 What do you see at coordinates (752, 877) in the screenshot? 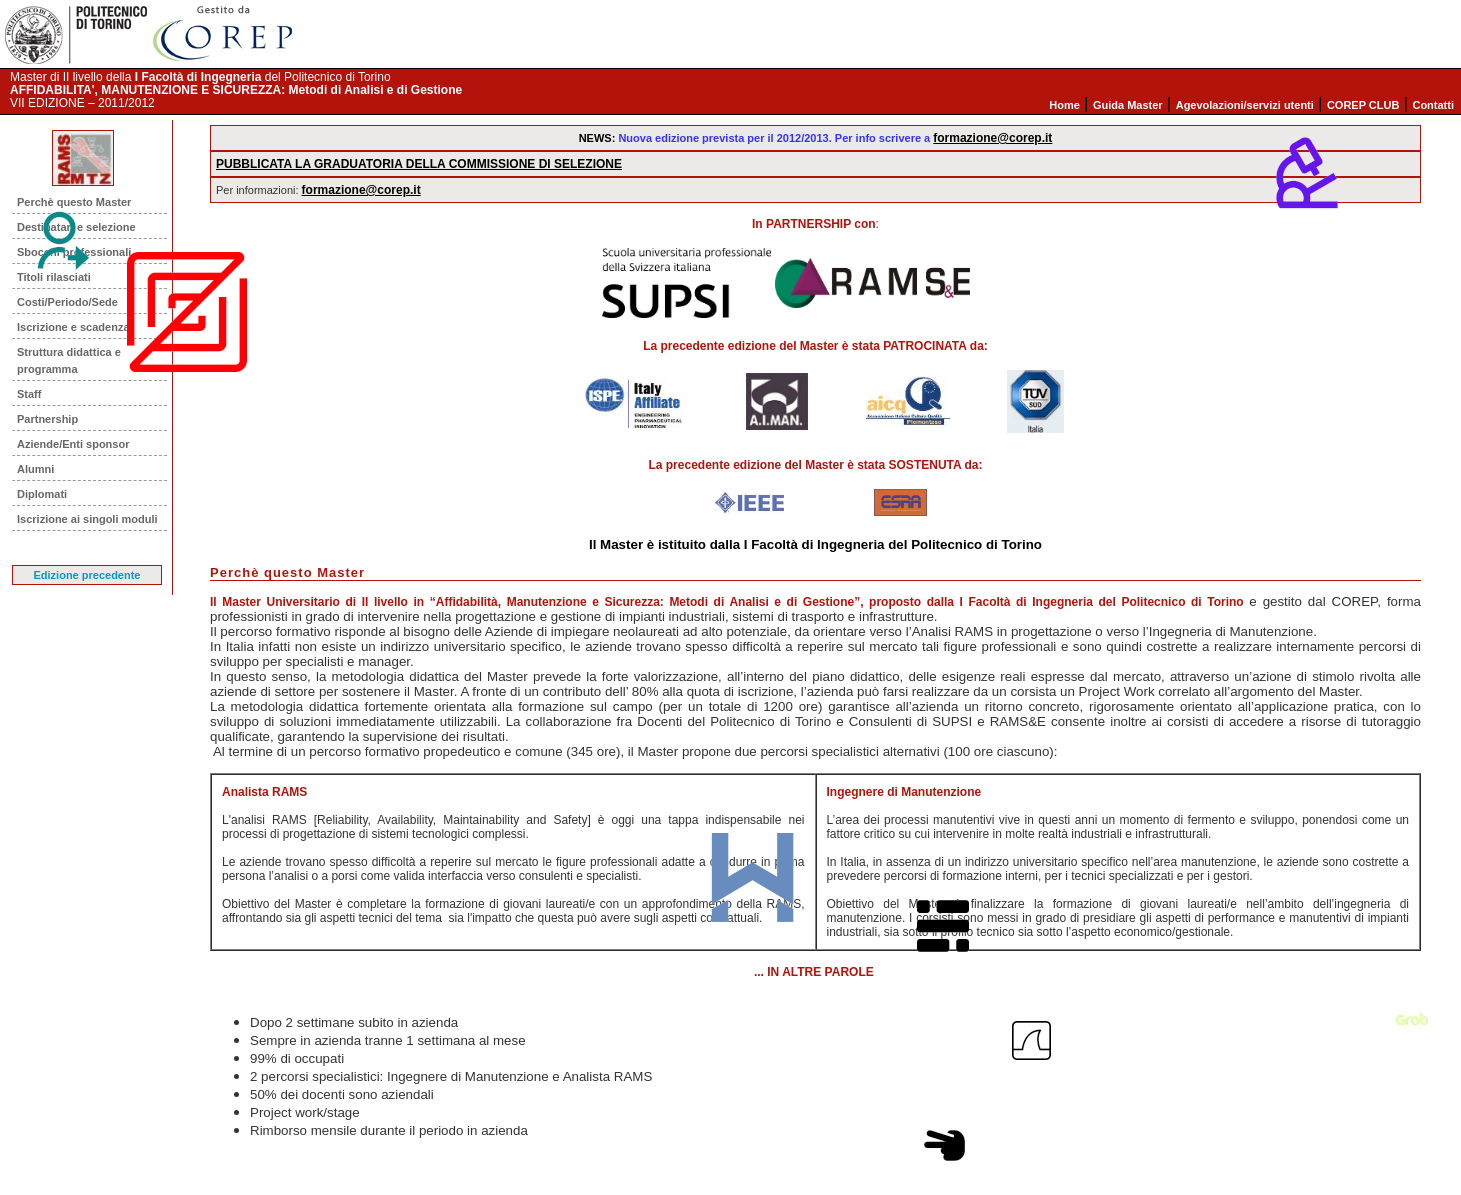
I see `wsh brand logo` at bounding box center [752, 877].